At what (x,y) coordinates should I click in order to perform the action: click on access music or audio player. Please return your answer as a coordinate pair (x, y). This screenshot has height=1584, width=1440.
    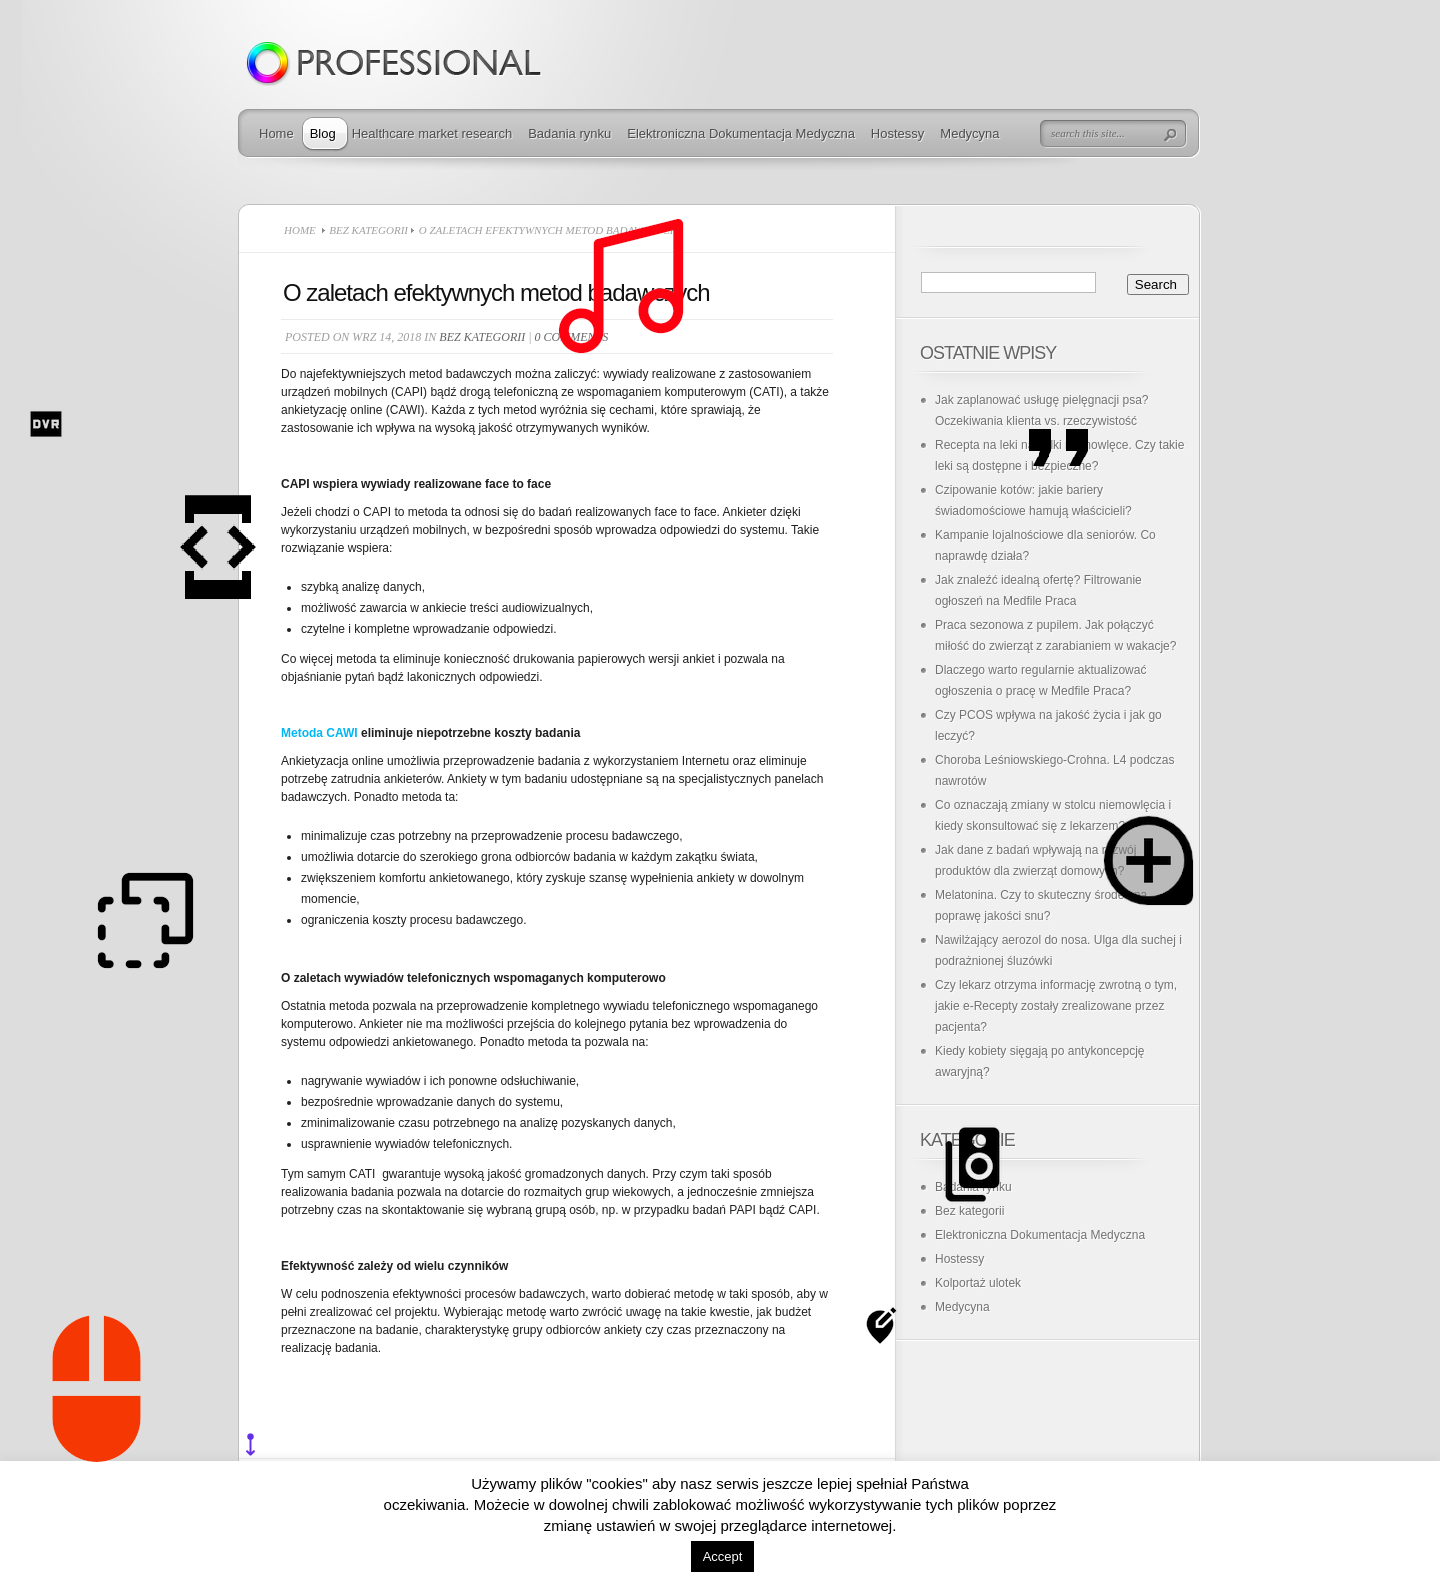
    Looking at the image, I should click on (628, 288).